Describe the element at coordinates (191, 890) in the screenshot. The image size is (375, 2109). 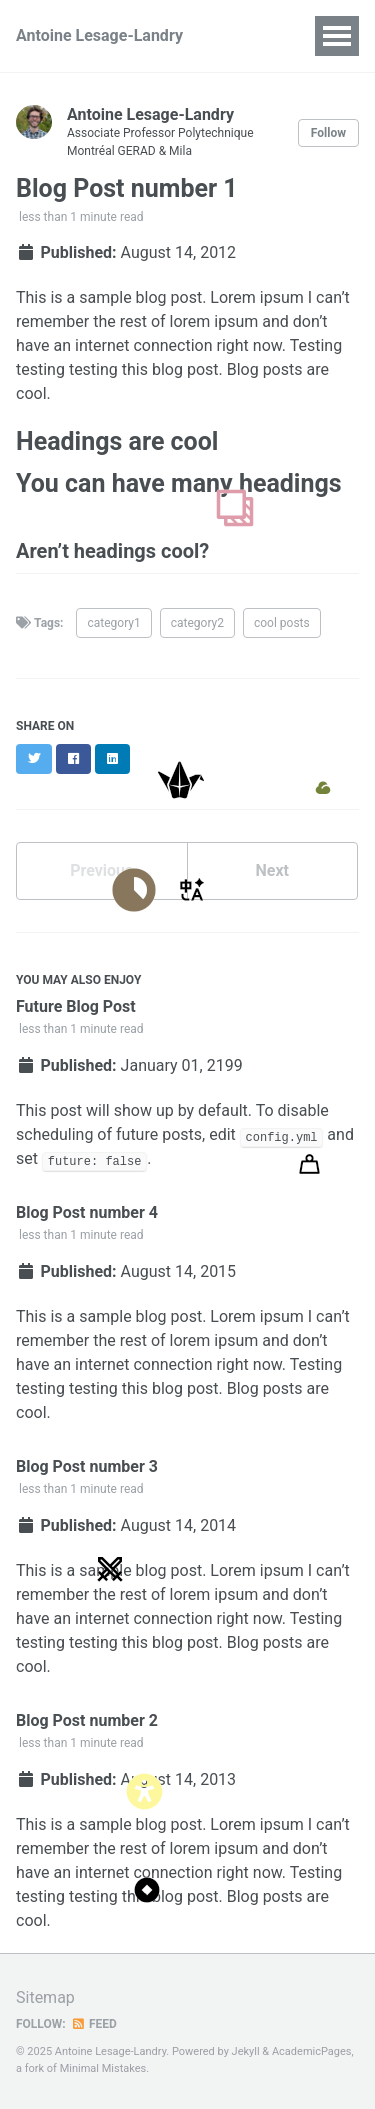
I see `translate text using AI` at that location.